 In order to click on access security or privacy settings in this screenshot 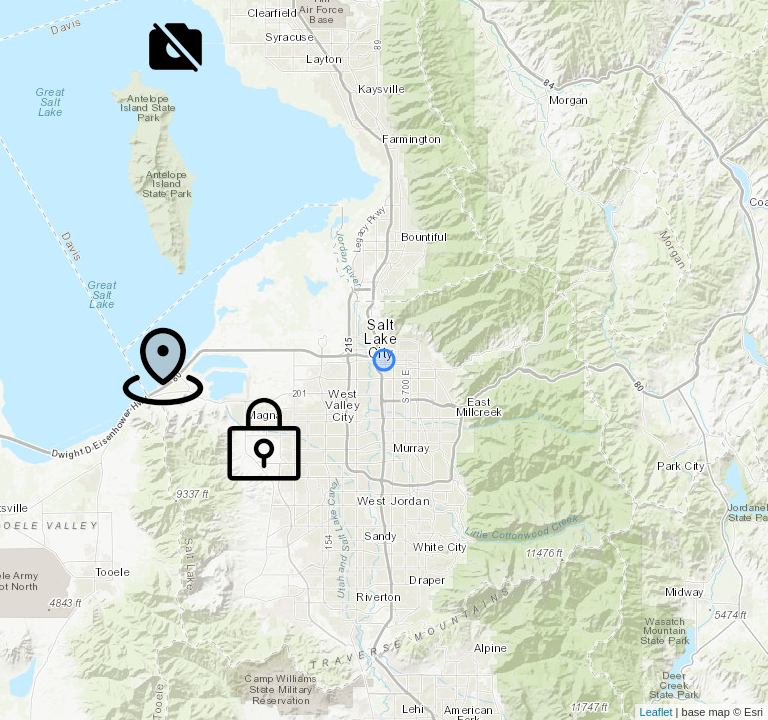, I will do `click(264, 444)`.